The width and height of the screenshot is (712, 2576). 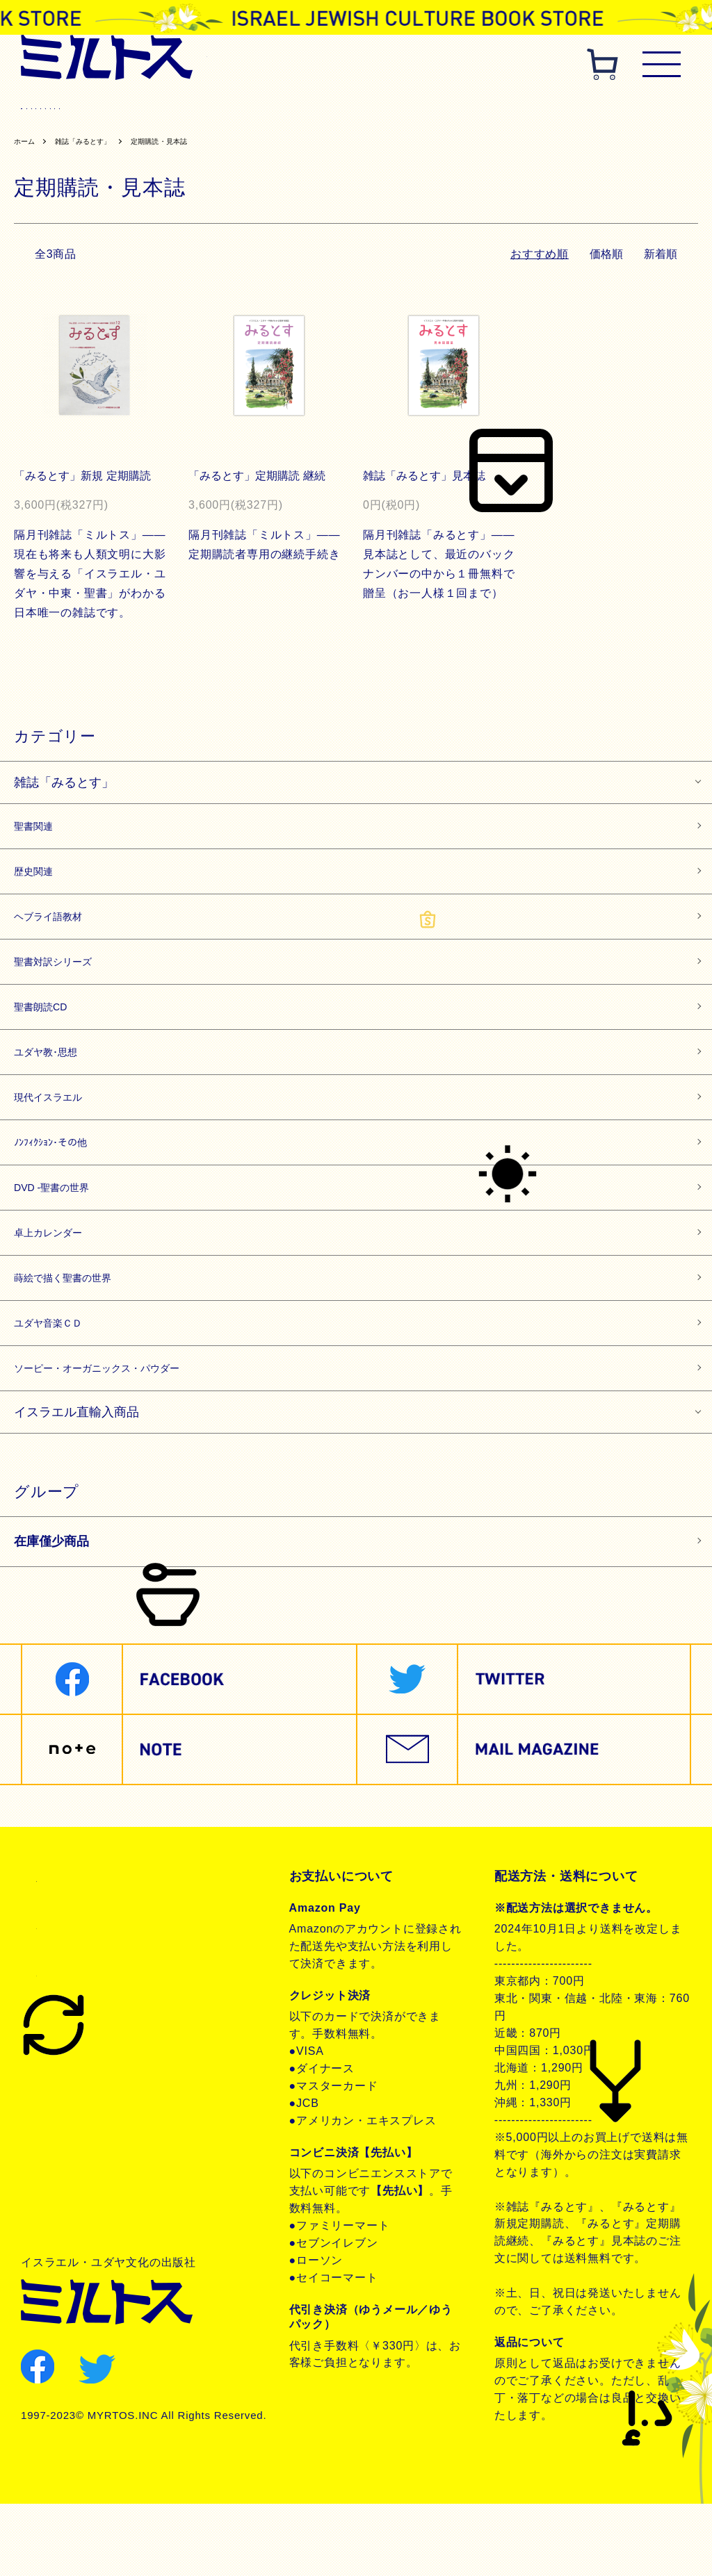 I want to click on indicates price or amount in UAE dirhams, so click(x=648, y=2420).